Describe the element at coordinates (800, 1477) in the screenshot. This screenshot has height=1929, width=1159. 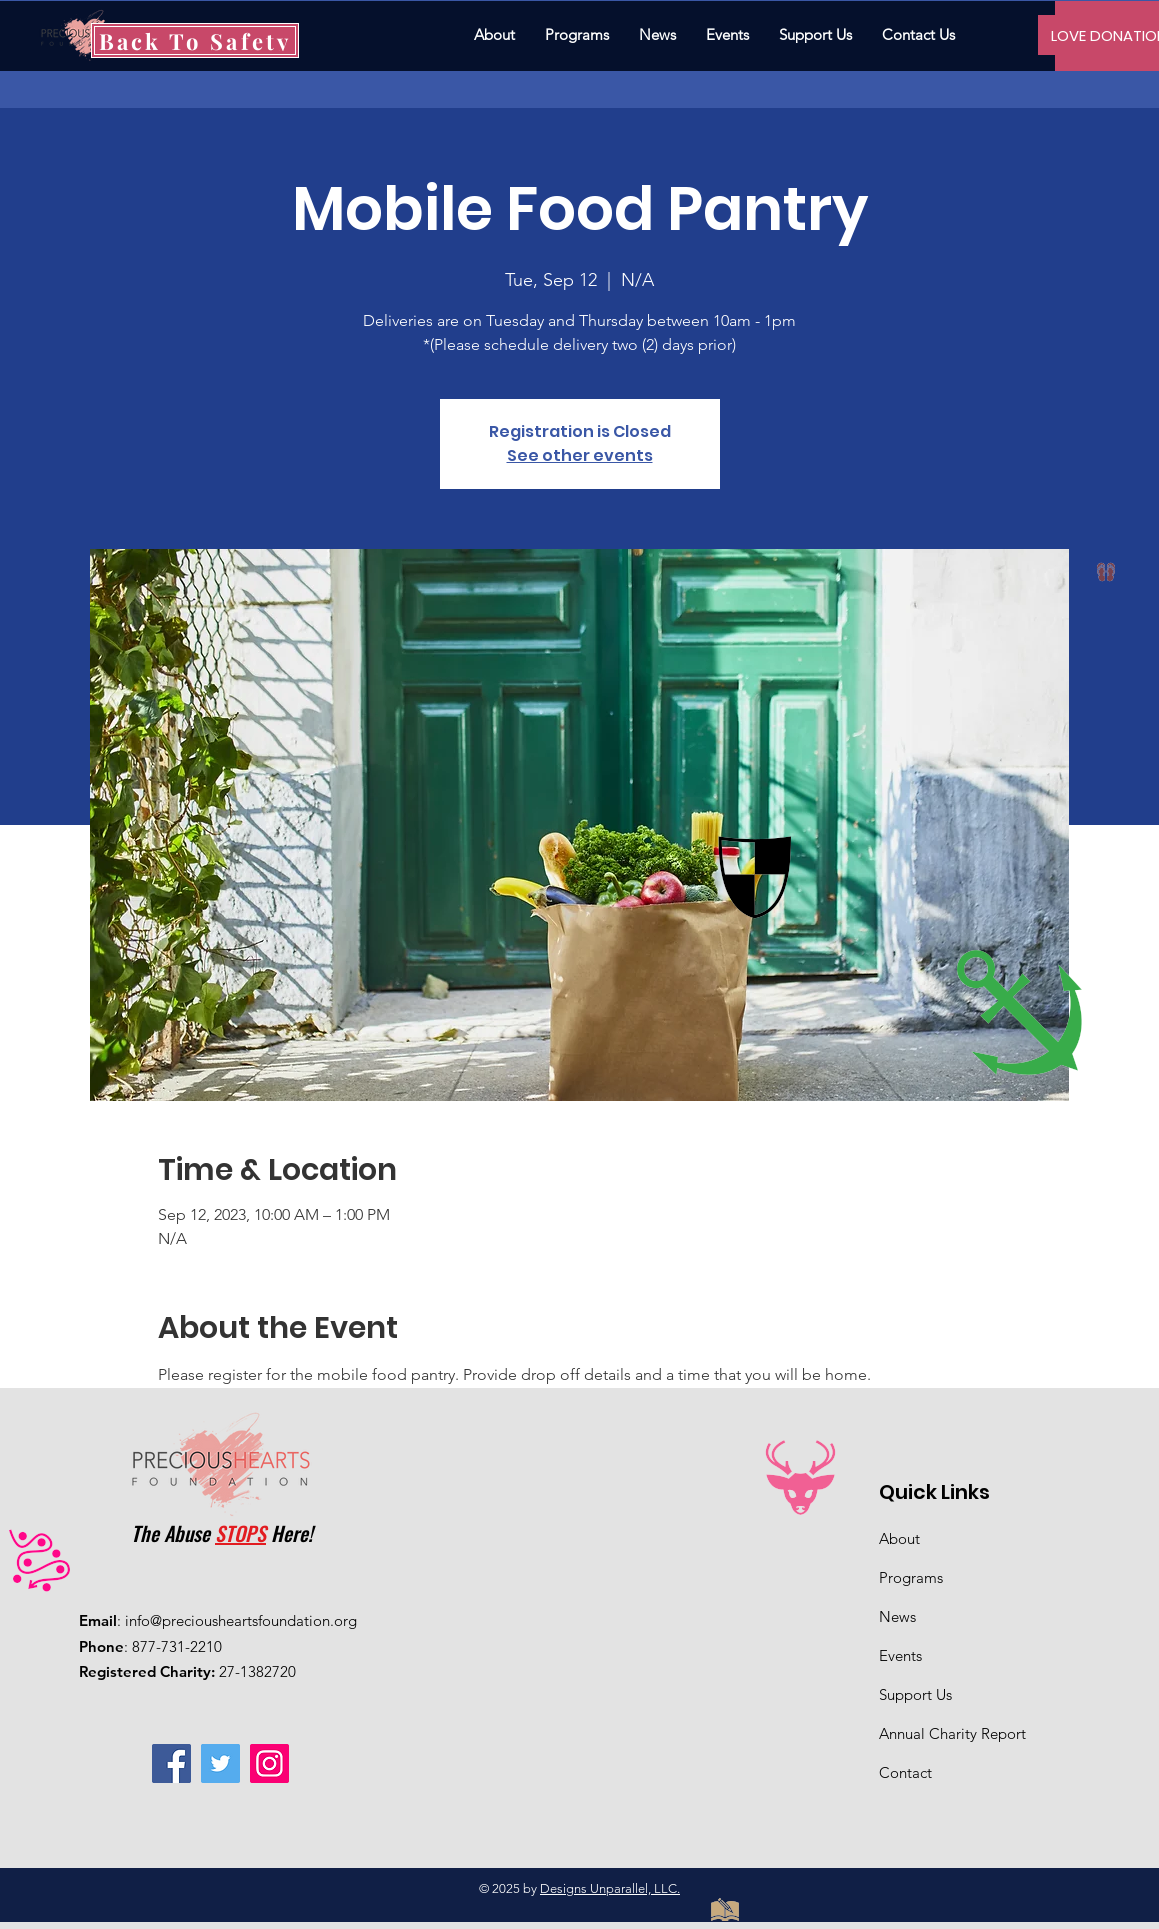
I see `wildlife or hunting game category` at that location.